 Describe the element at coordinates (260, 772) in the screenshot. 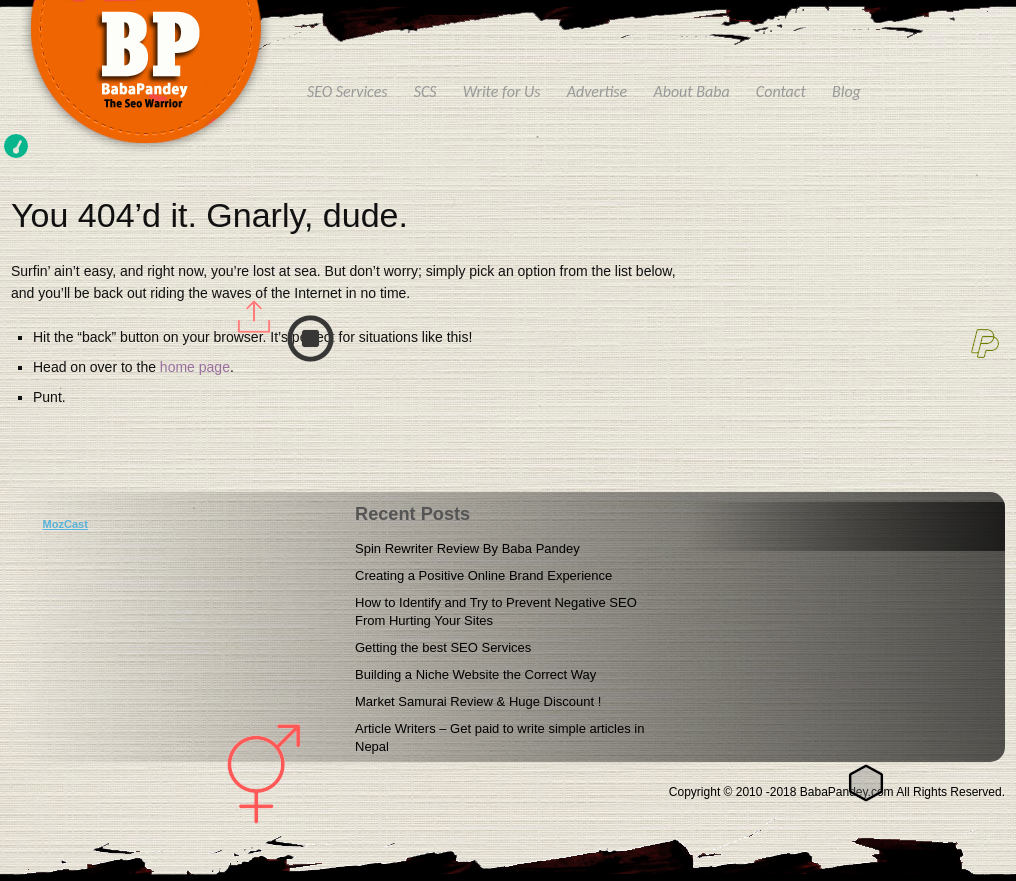

I see `select intersex gender identity option` at that location.